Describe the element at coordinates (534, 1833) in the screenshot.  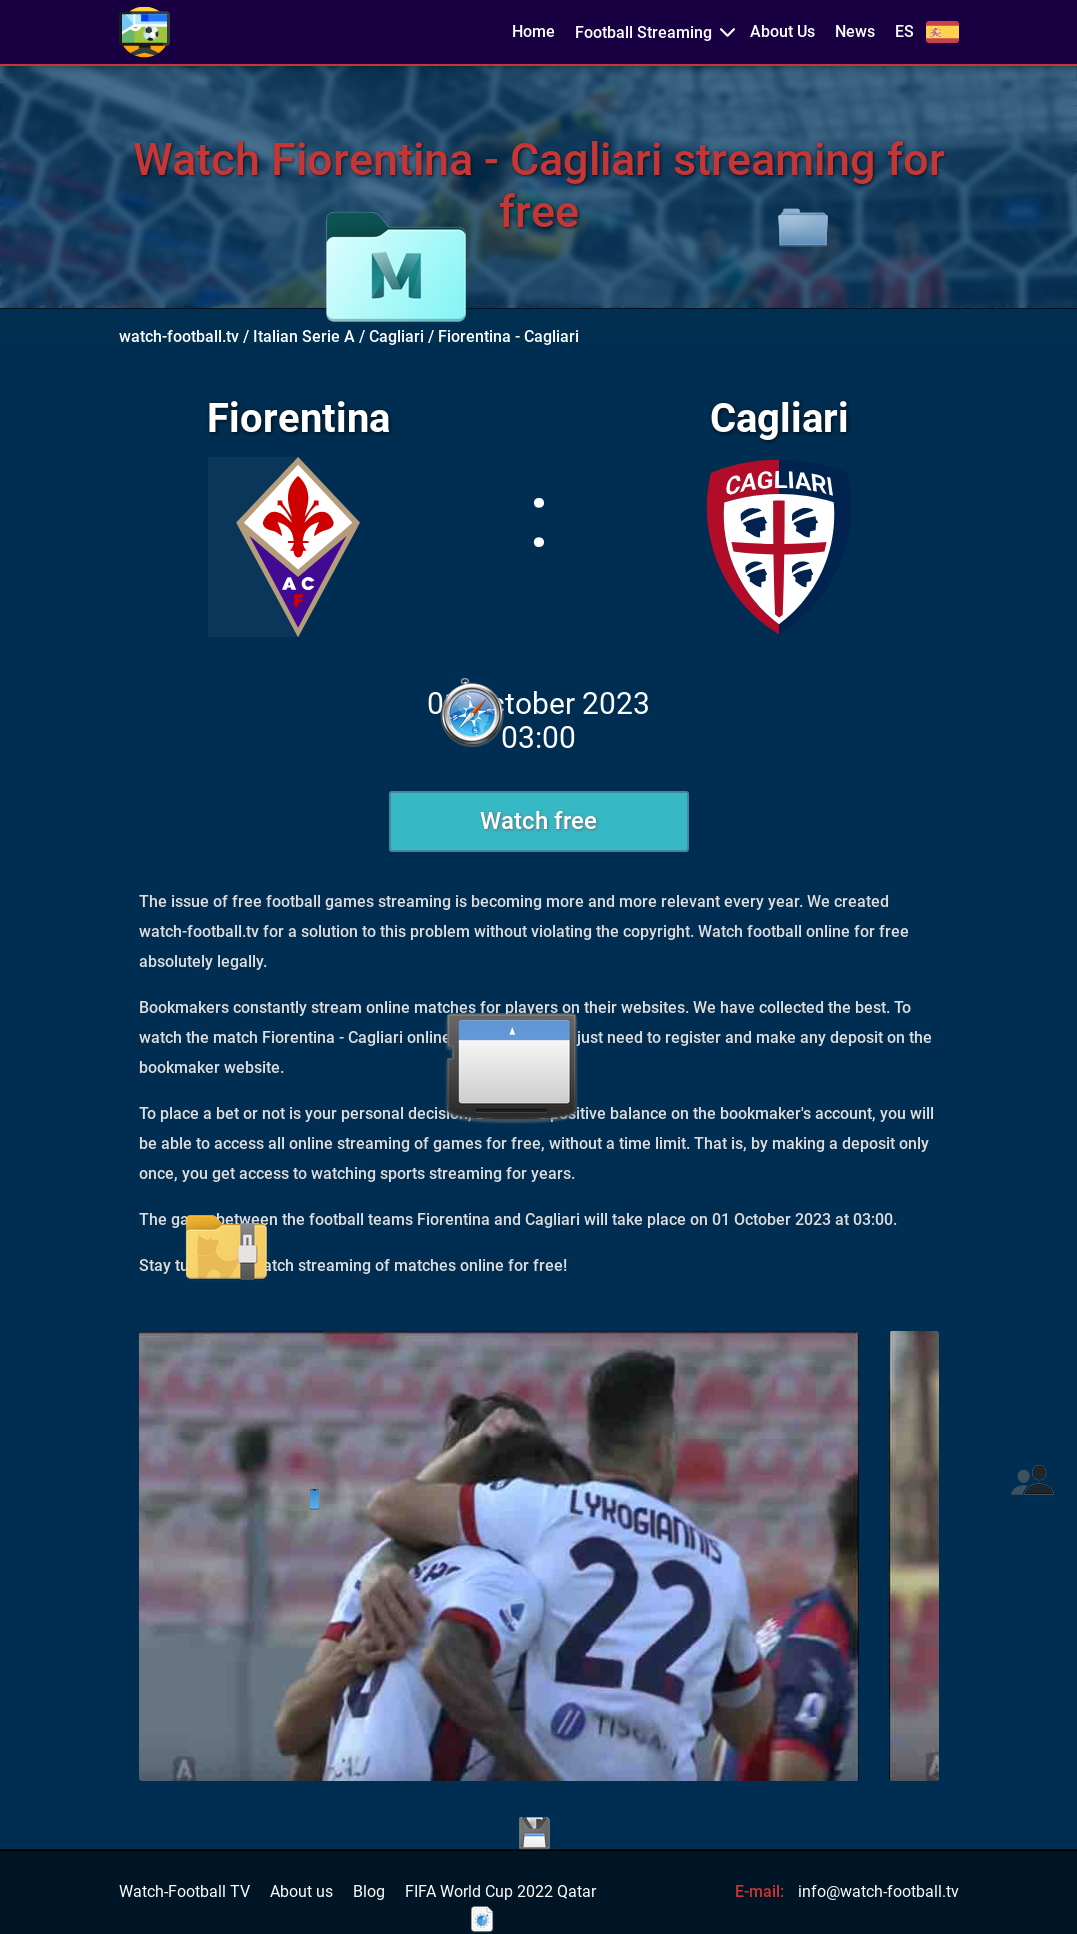
I see `access superdisk or floppy drive storage` at that location.